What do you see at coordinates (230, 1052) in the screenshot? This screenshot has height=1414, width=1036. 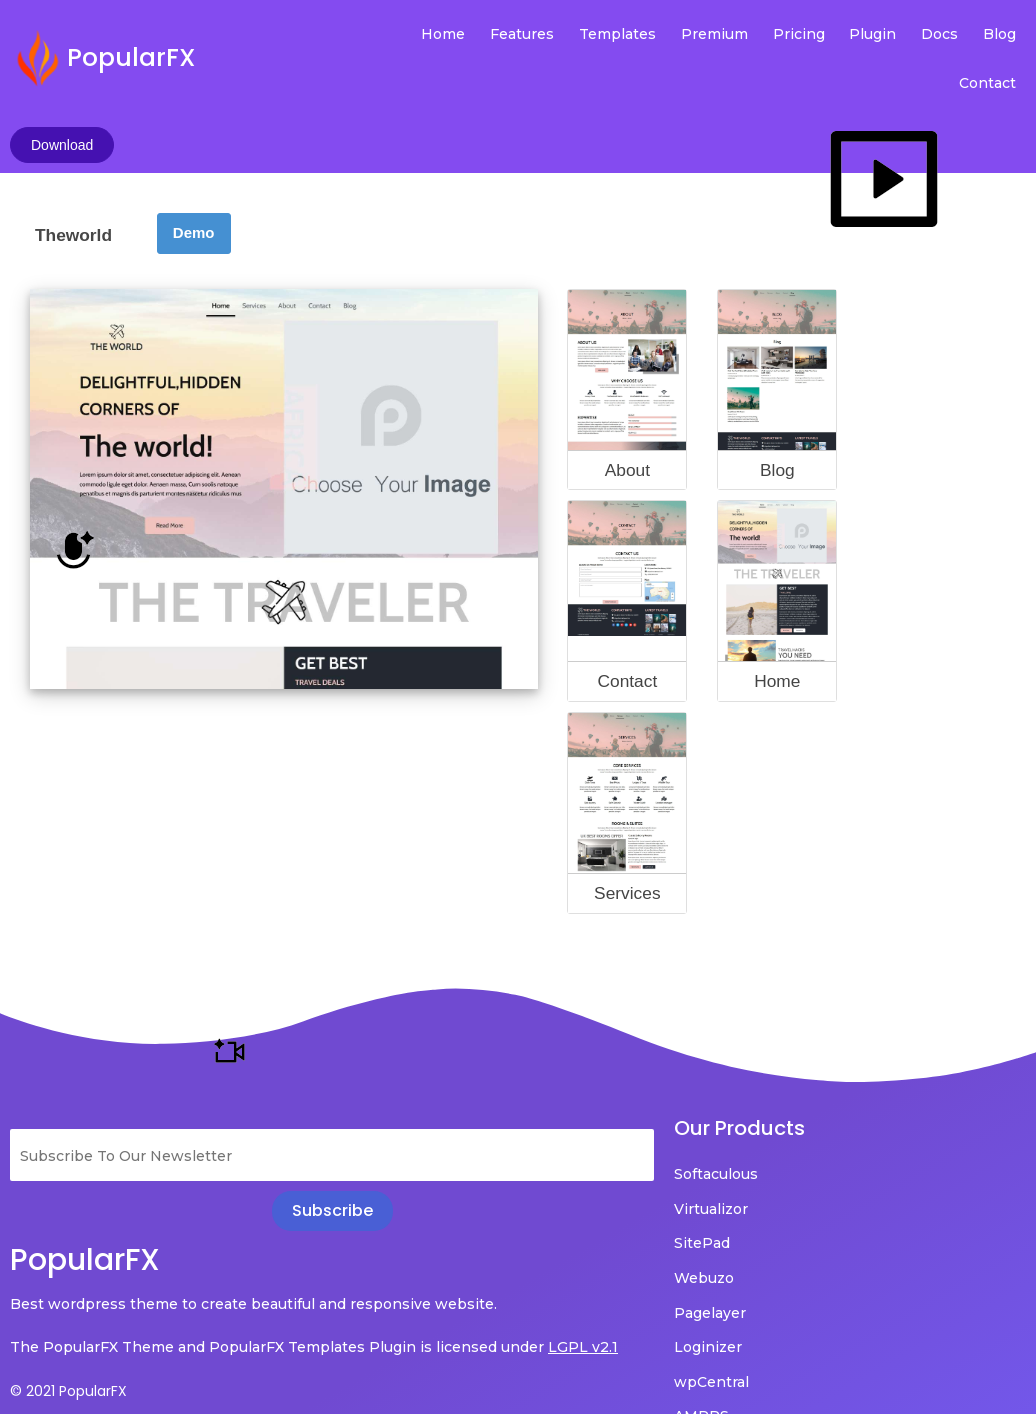 I see `enable AI-powered video features` at bounding box center [230, 1052].